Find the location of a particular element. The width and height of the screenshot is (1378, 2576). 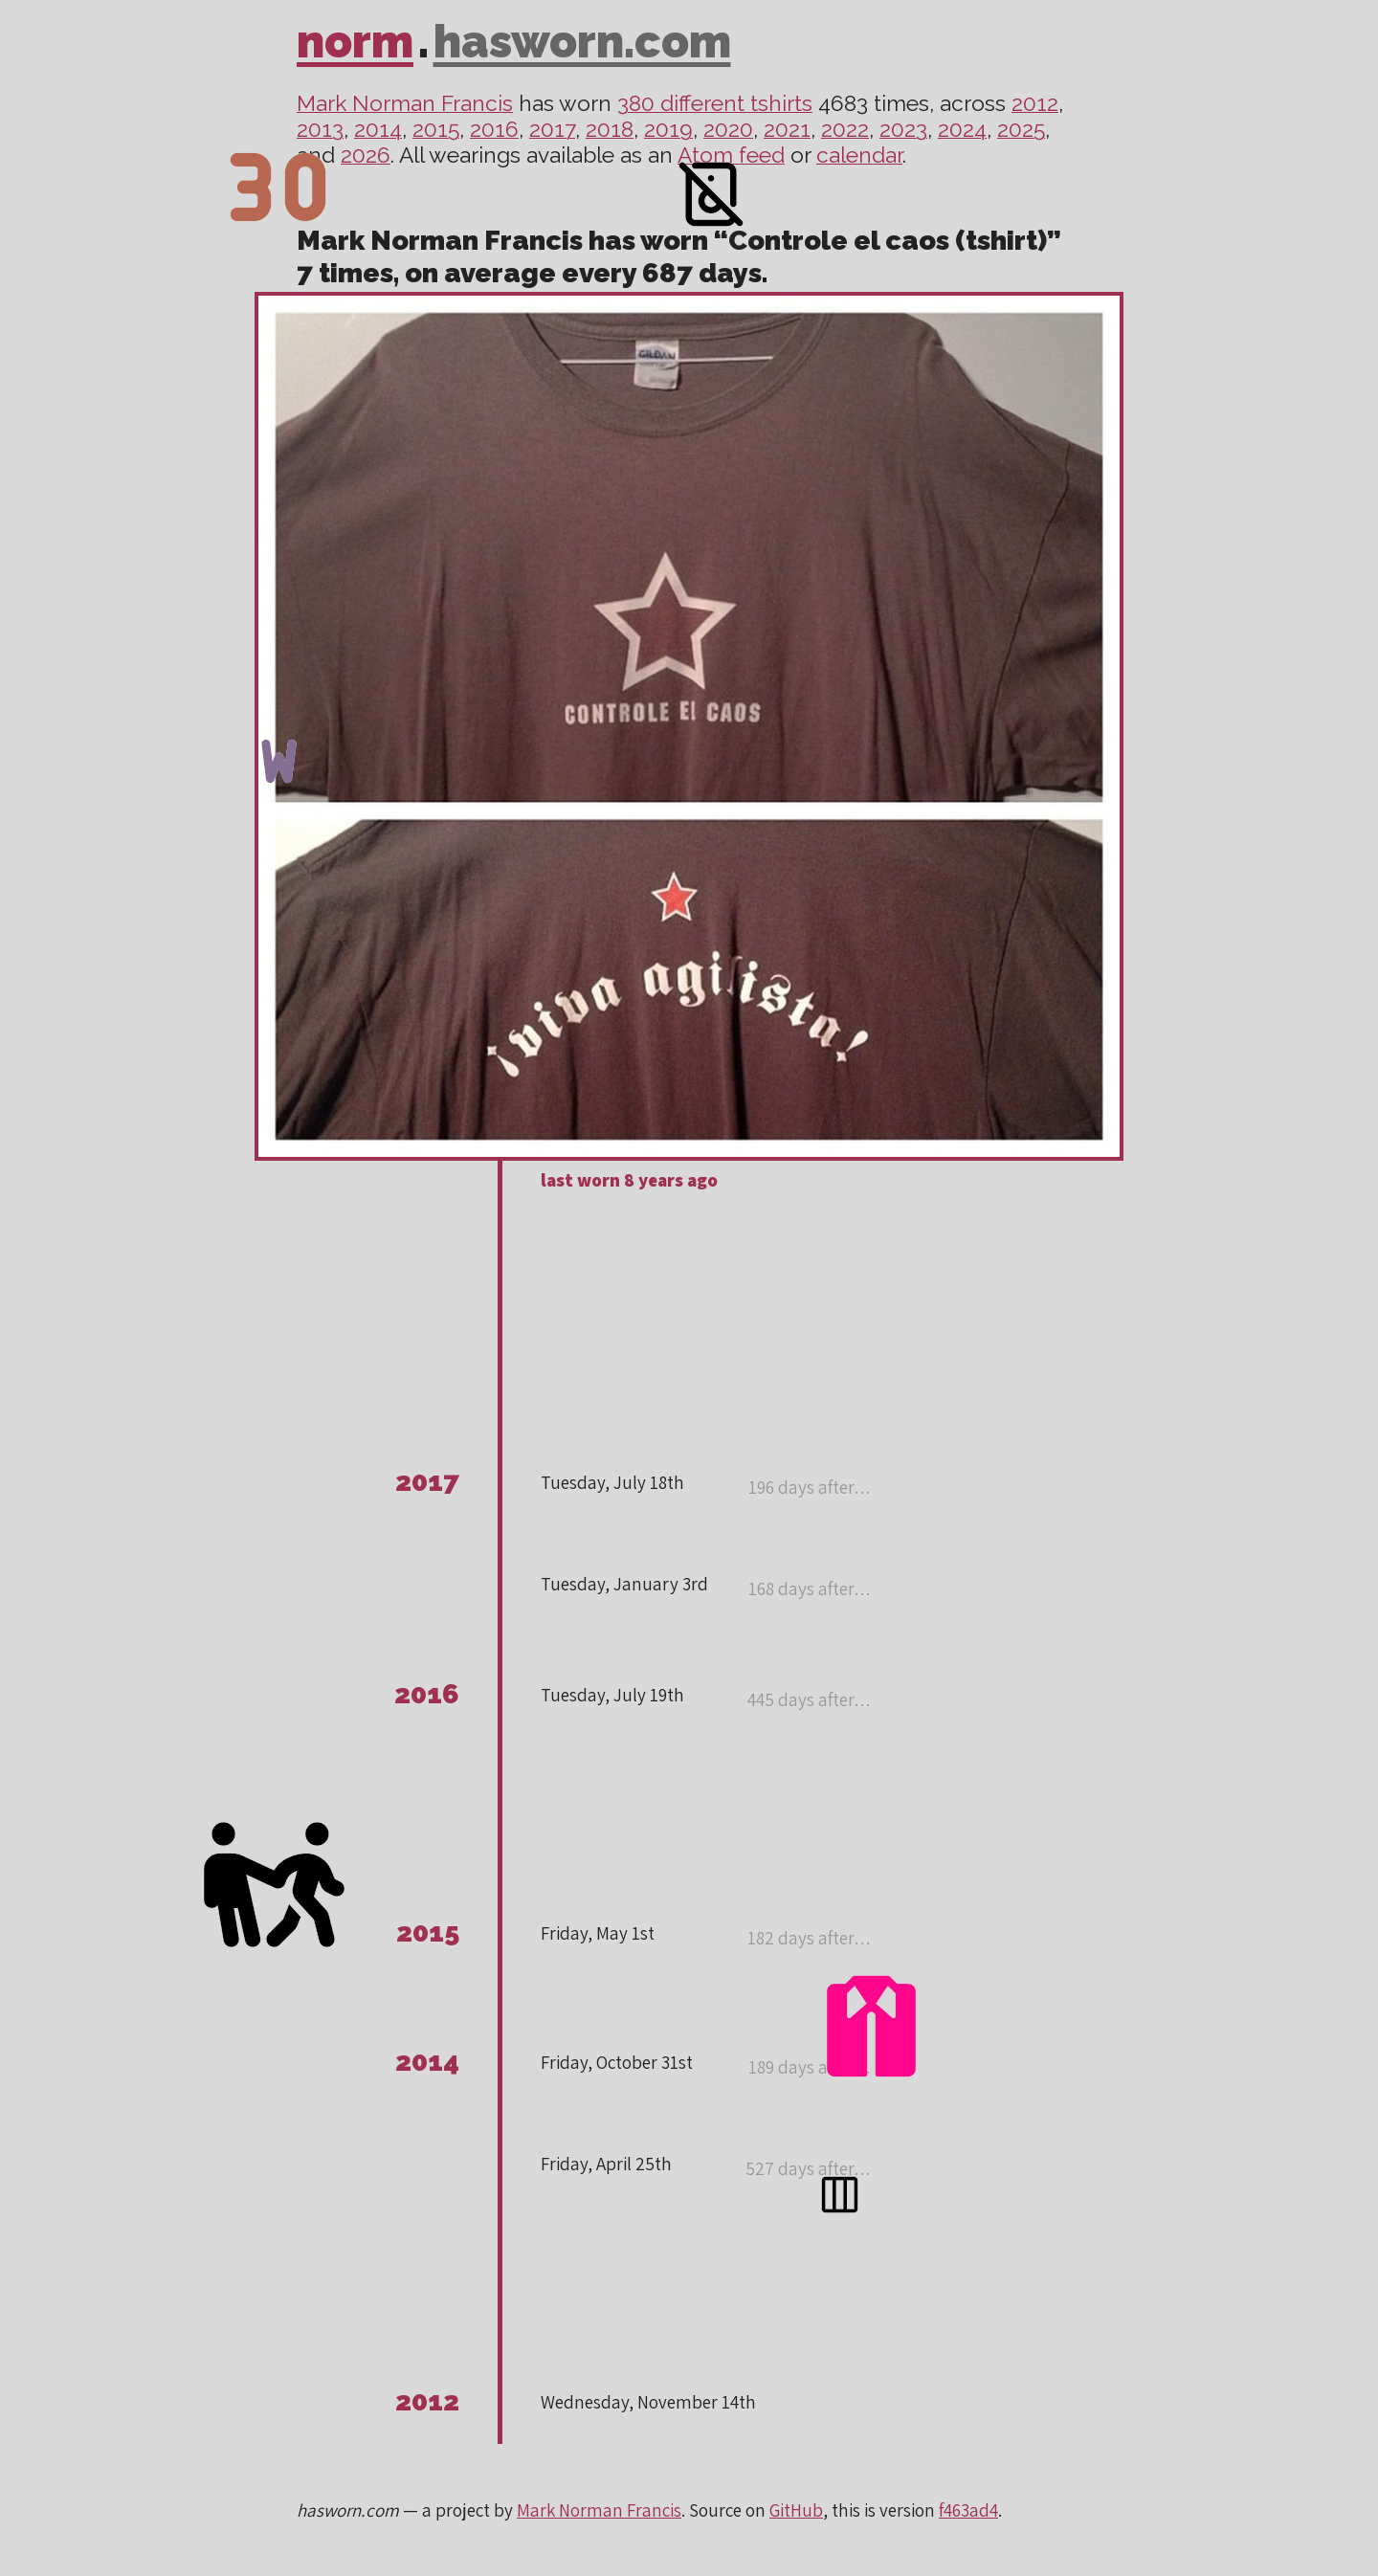

indicates 30 items, days, or units is located at coordinates (278, 187).